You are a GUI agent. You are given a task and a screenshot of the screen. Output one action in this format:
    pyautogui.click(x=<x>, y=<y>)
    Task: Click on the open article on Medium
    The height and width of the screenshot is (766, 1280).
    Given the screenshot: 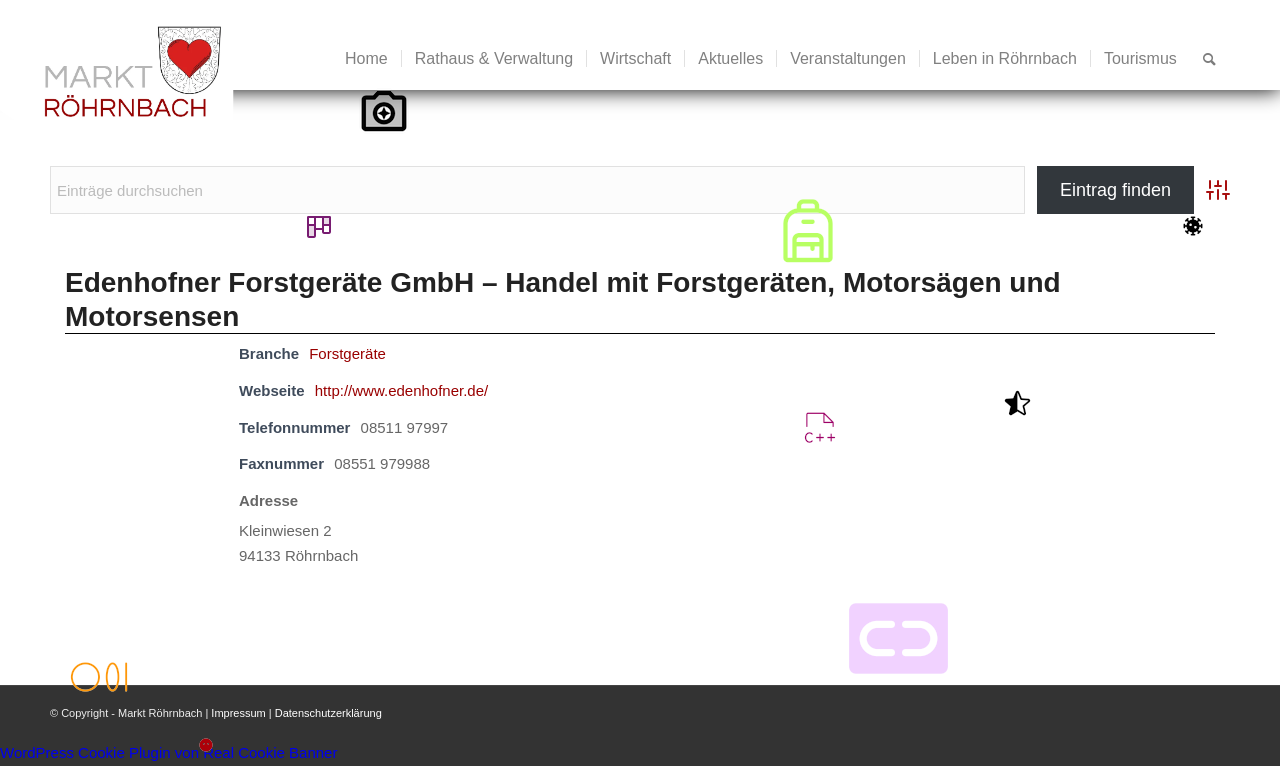 What is the action you would take?
    pyautogui.click(x=99, y=677)
    